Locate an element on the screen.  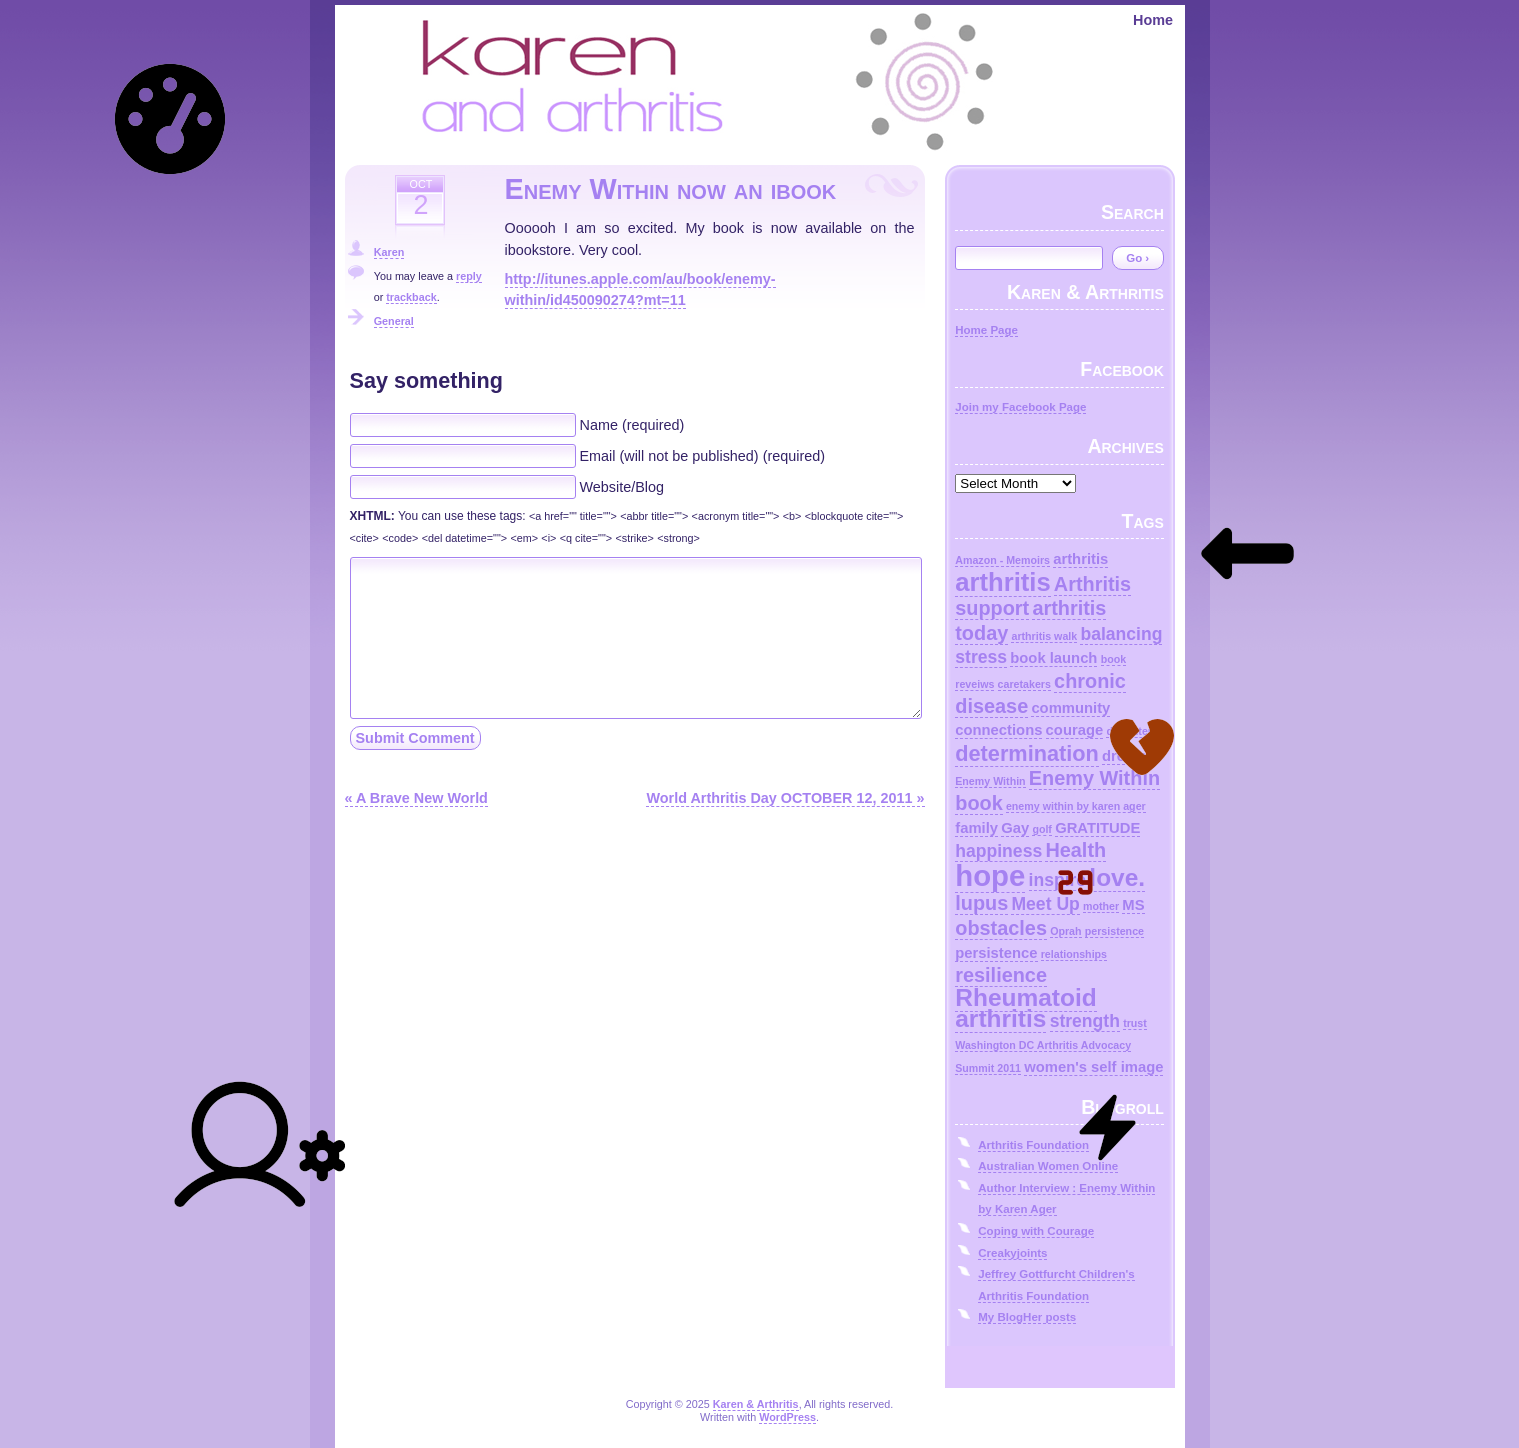
go back to the previous screen is located at coordinates (1247, 553).